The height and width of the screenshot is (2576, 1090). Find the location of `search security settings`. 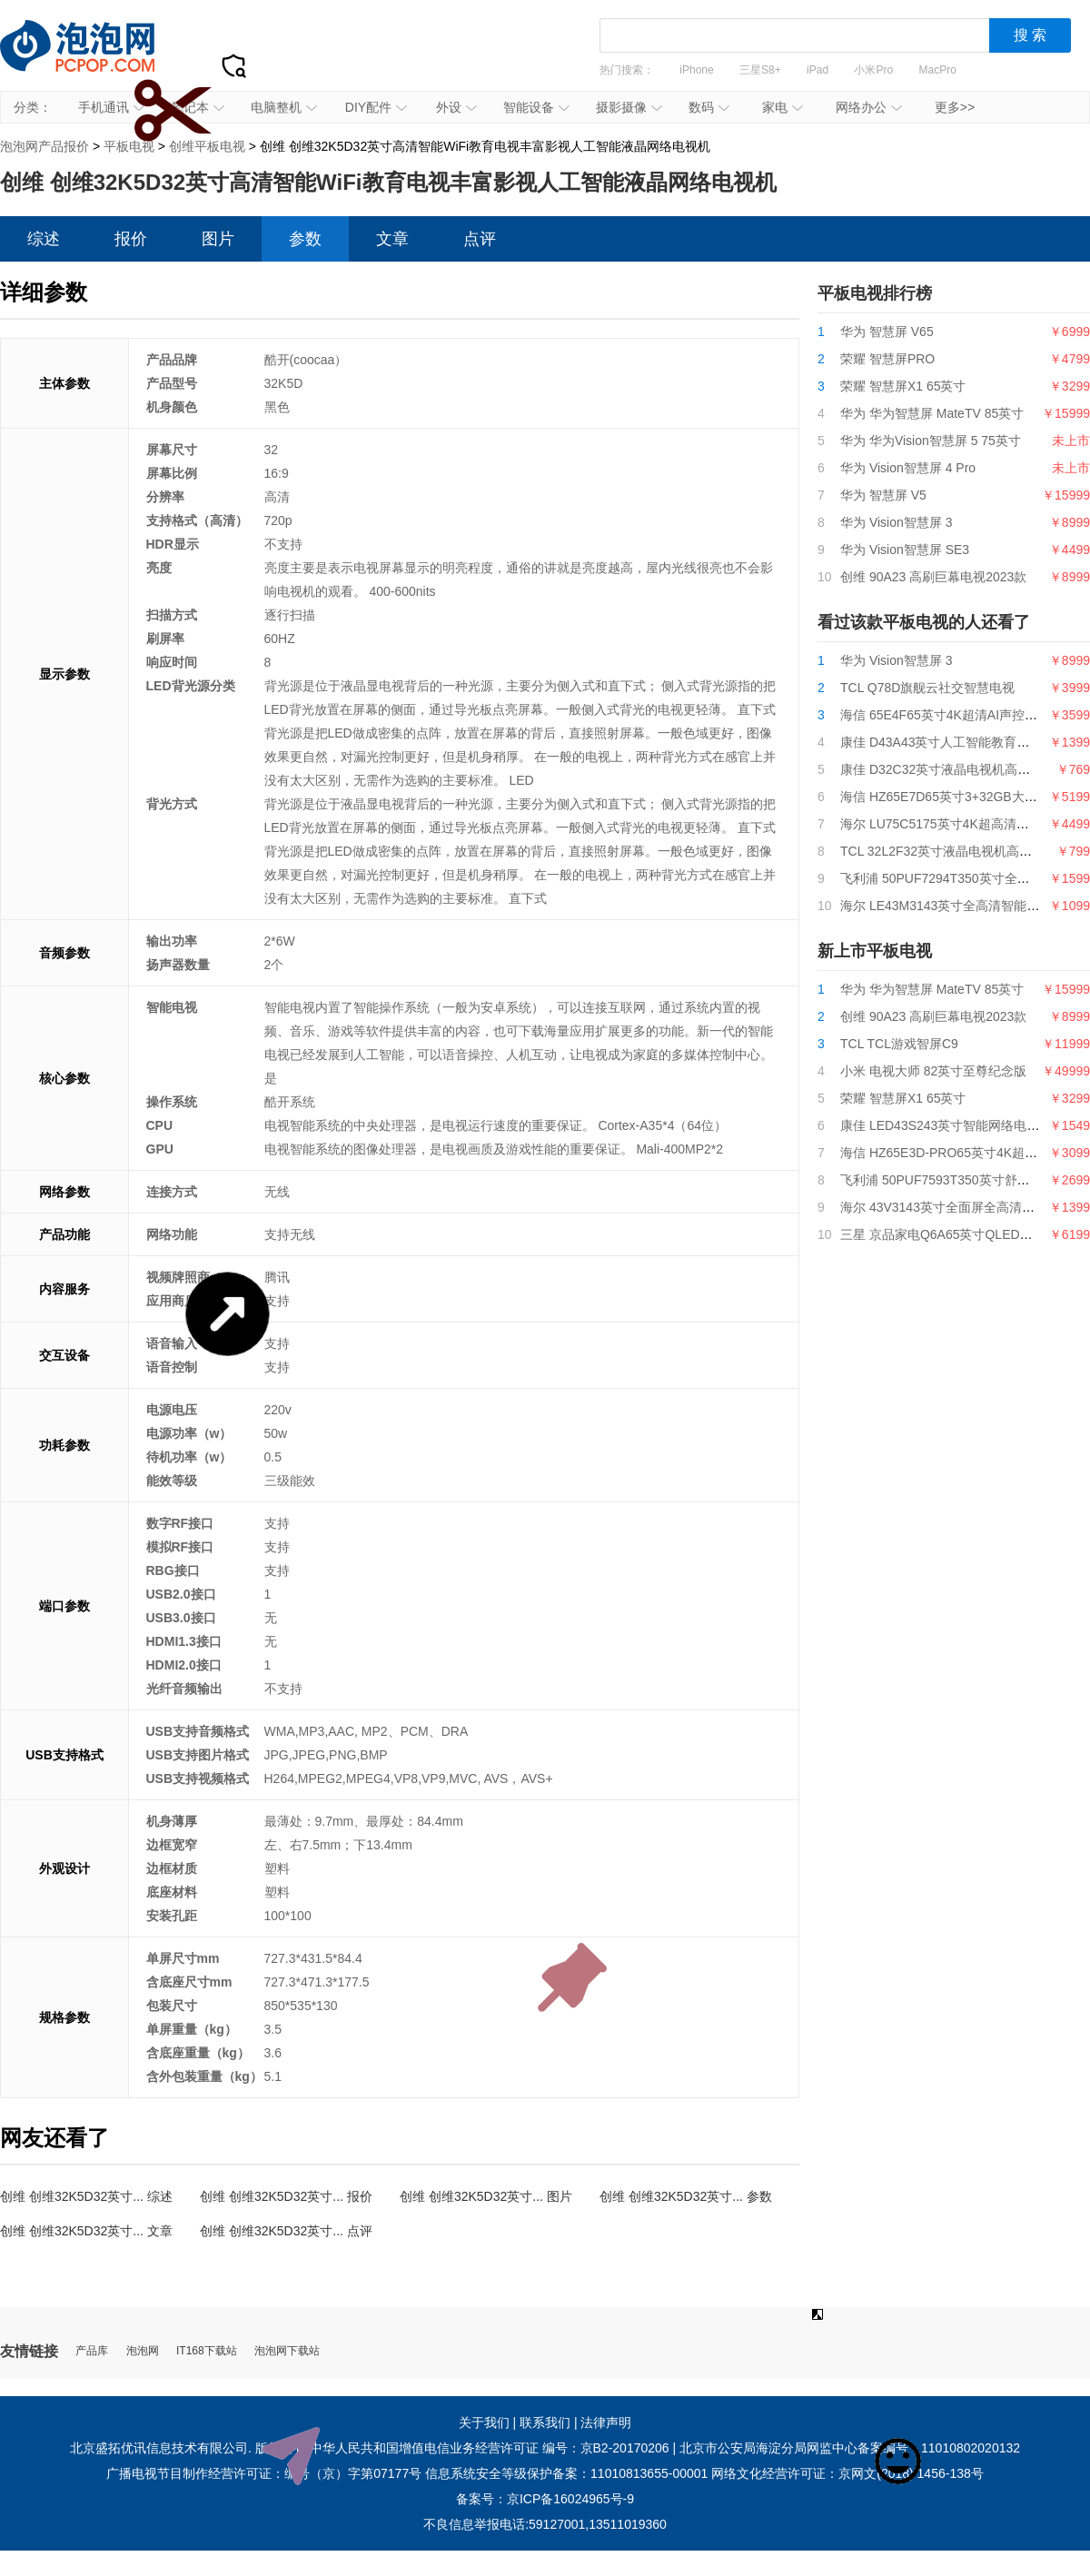

search security settings is located at coordinates (233, 65).